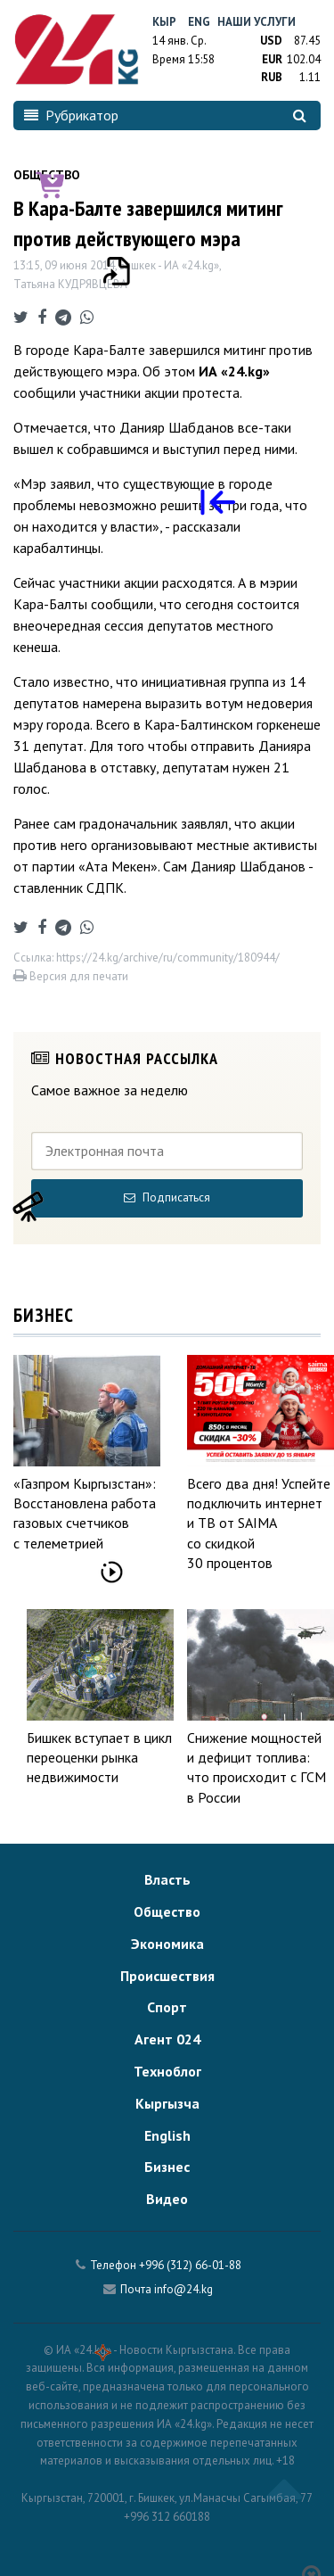  What do you see at coordinates (111, 1572) in the screenshot?
I see `enable motion photos capture` at bounding box center [111, 1572].